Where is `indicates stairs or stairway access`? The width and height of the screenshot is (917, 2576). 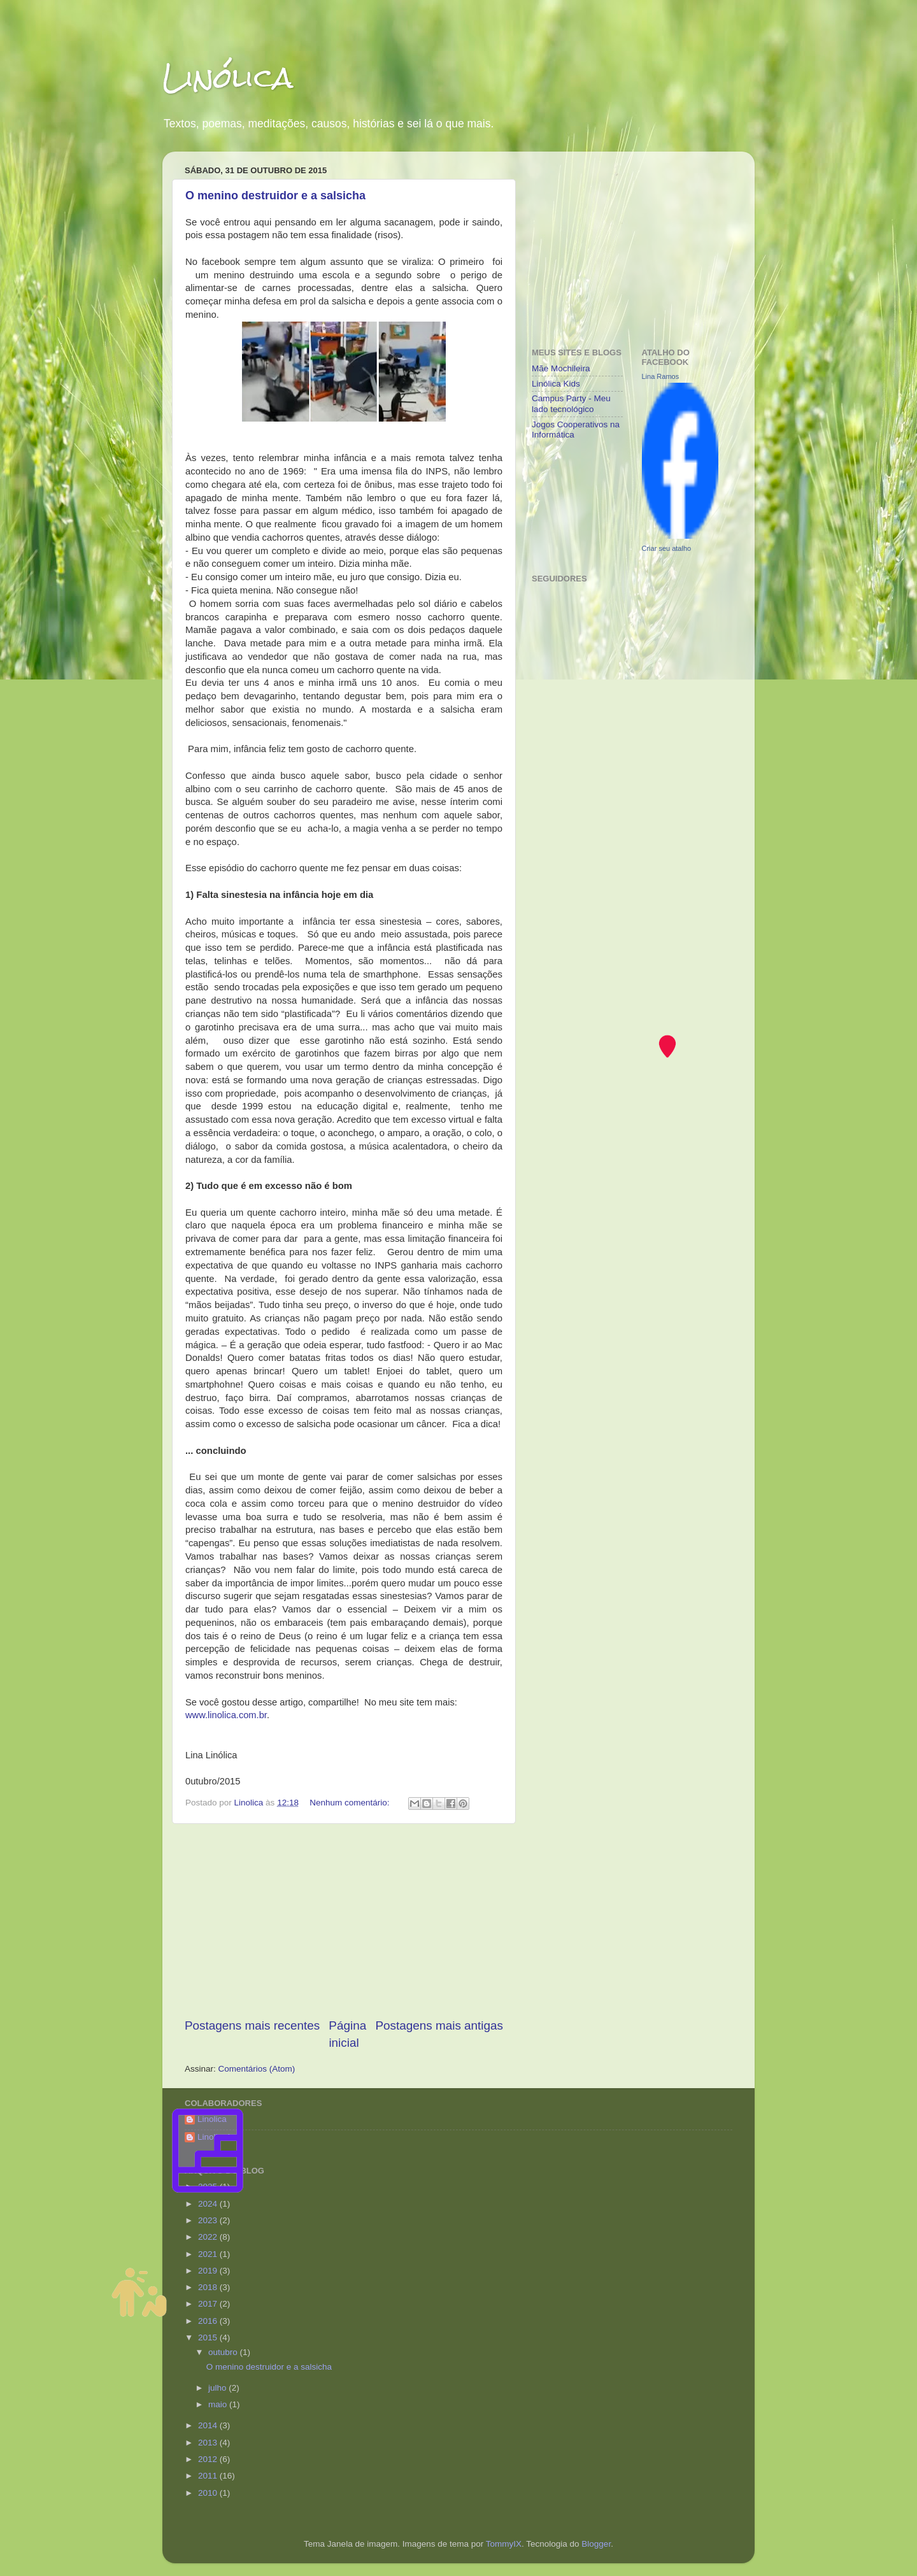
indicates stairs or stairway access is located at coordinates (208, 2151).